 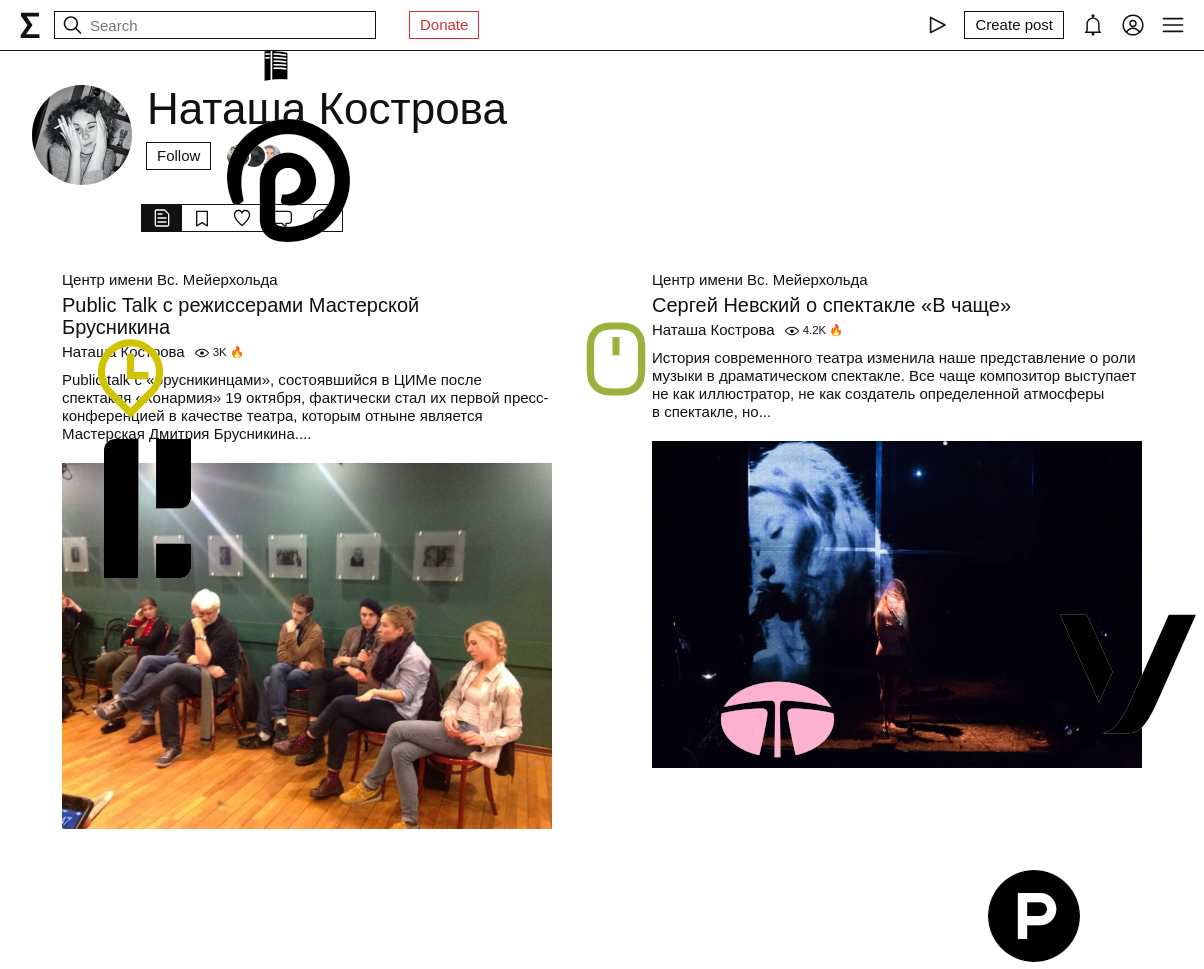 What do you see at coordinates (1034, 916) in the screenshot?
I see `visit Product Hunt website` at bounding box center [1034, 916].